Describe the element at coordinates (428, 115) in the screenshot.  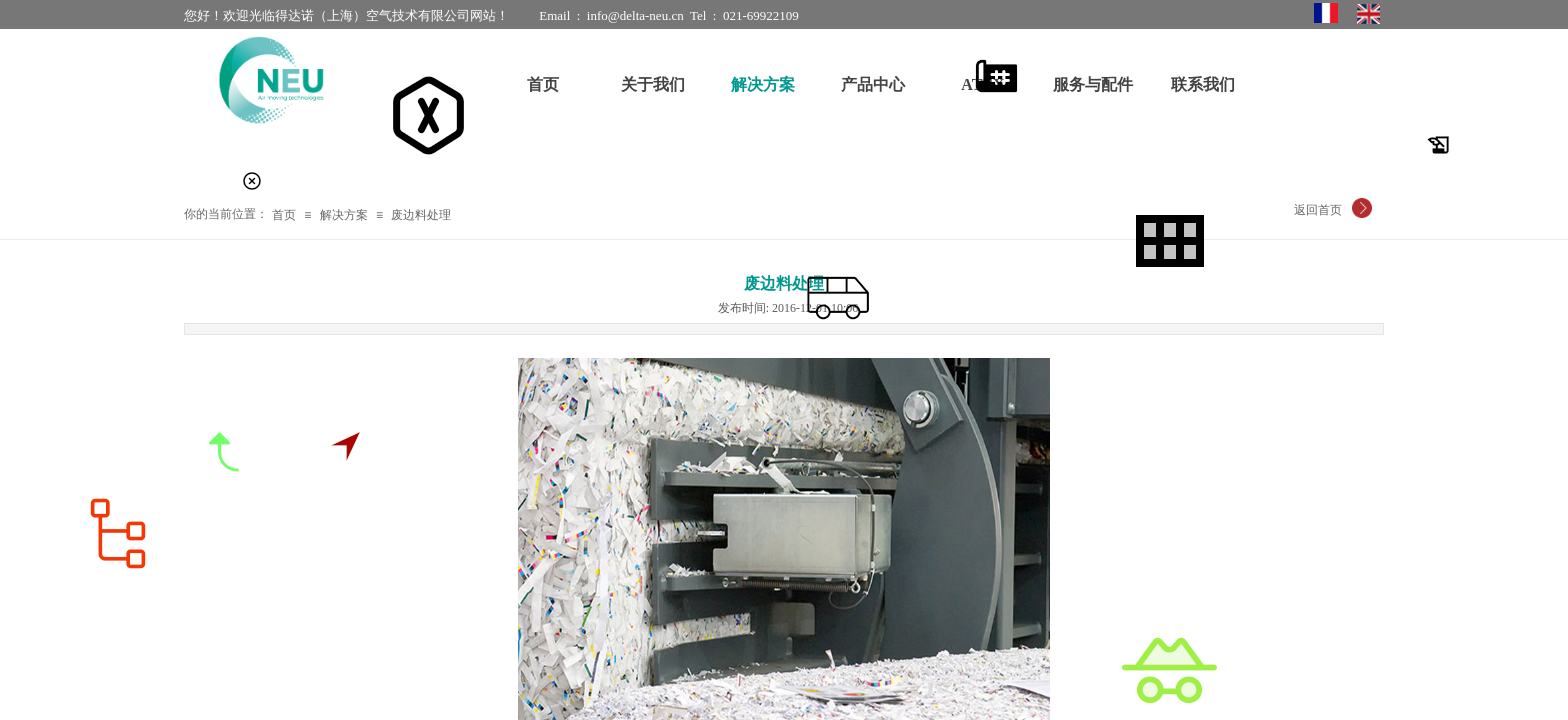
I see `close or cancel action` at that location.